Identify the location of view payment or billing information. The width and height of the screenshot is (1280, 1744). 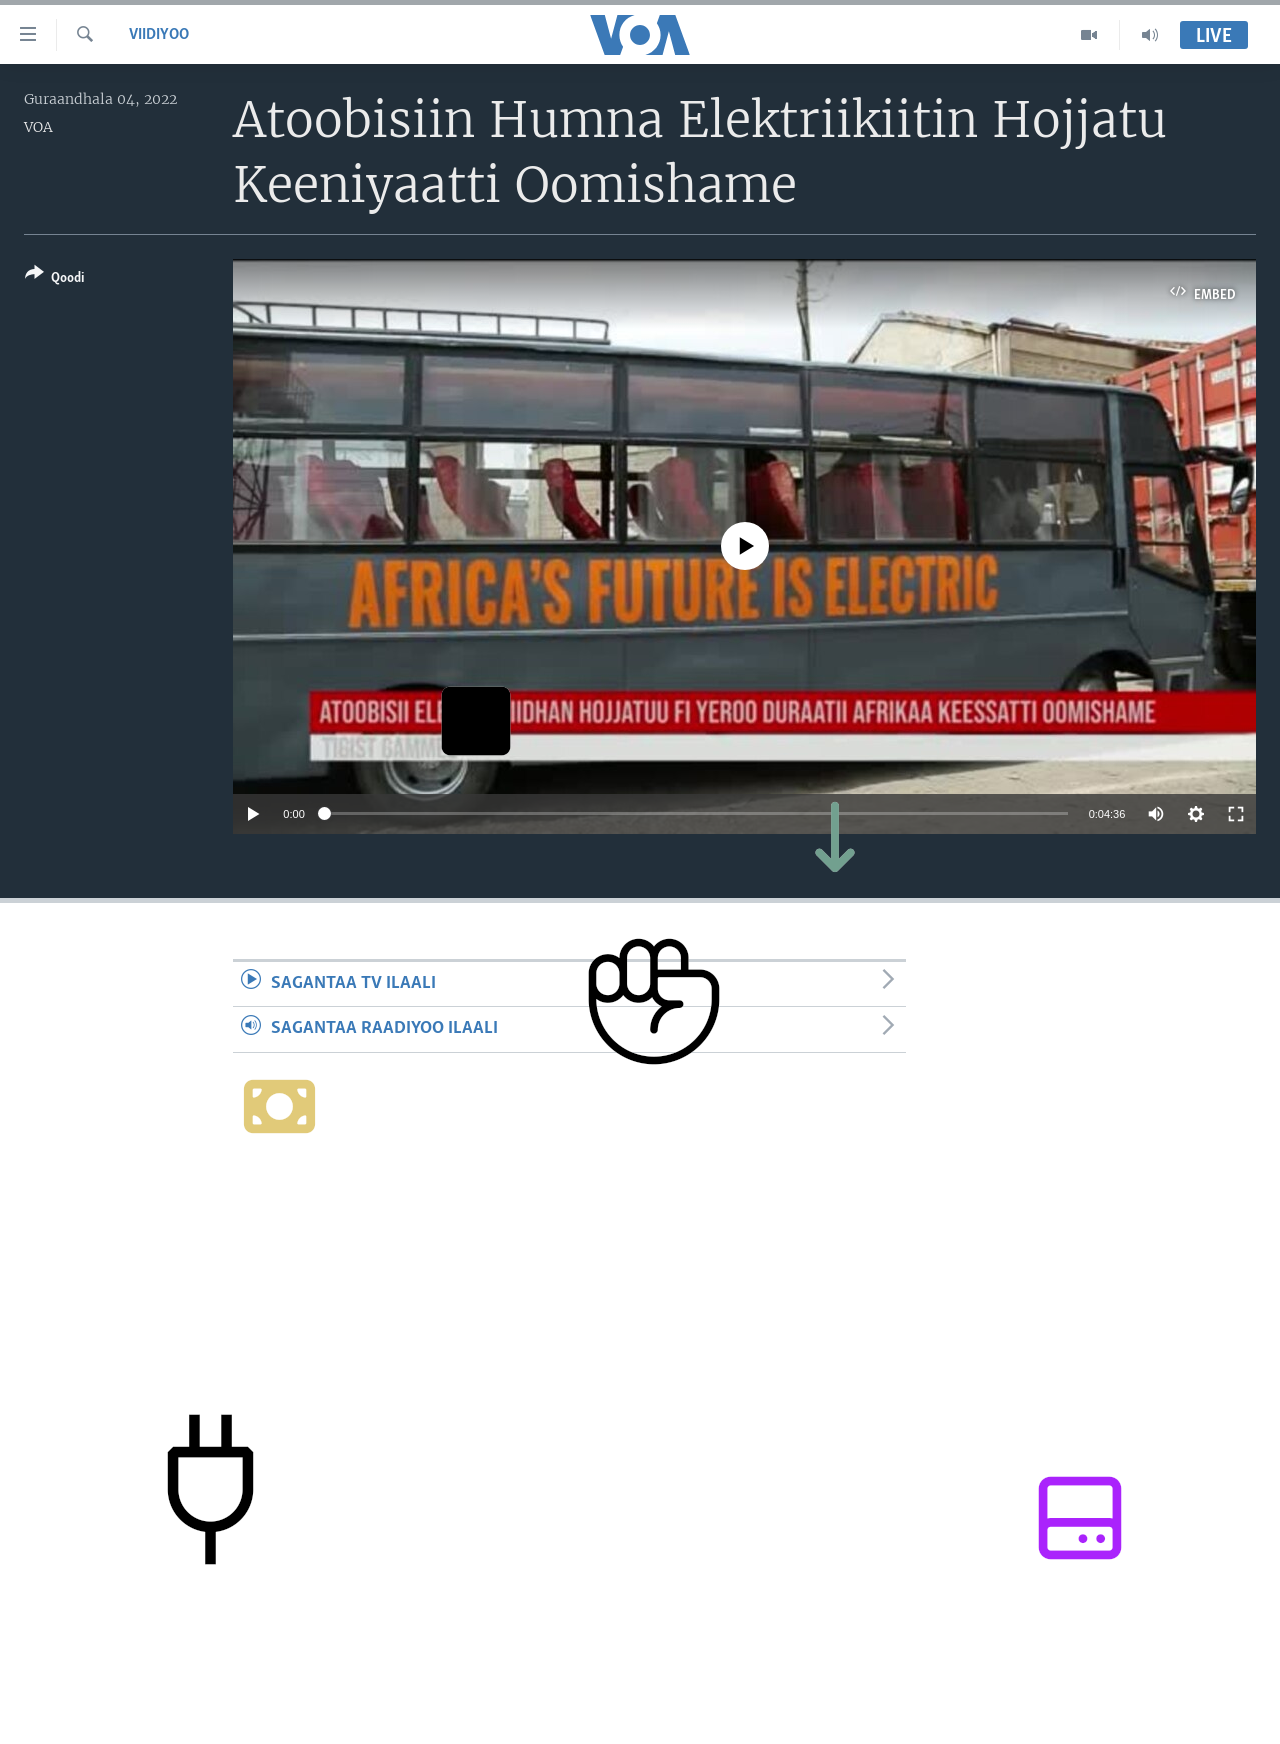
(279, 1106).